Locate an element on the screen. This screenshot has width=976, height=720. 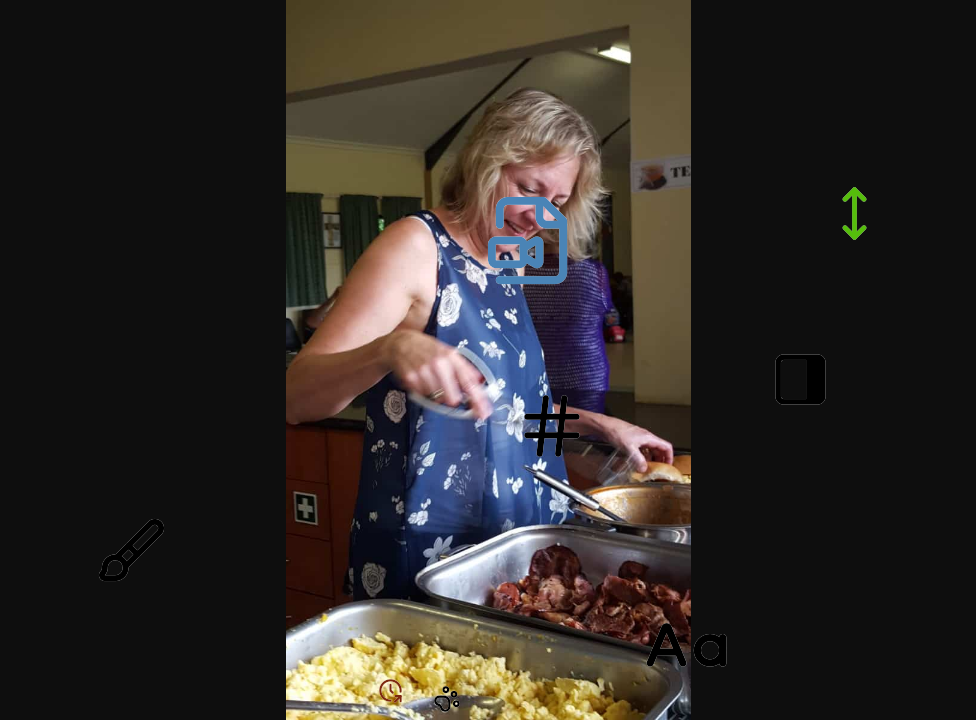
access pet-related features or settings is located at coordinates (447, 699).